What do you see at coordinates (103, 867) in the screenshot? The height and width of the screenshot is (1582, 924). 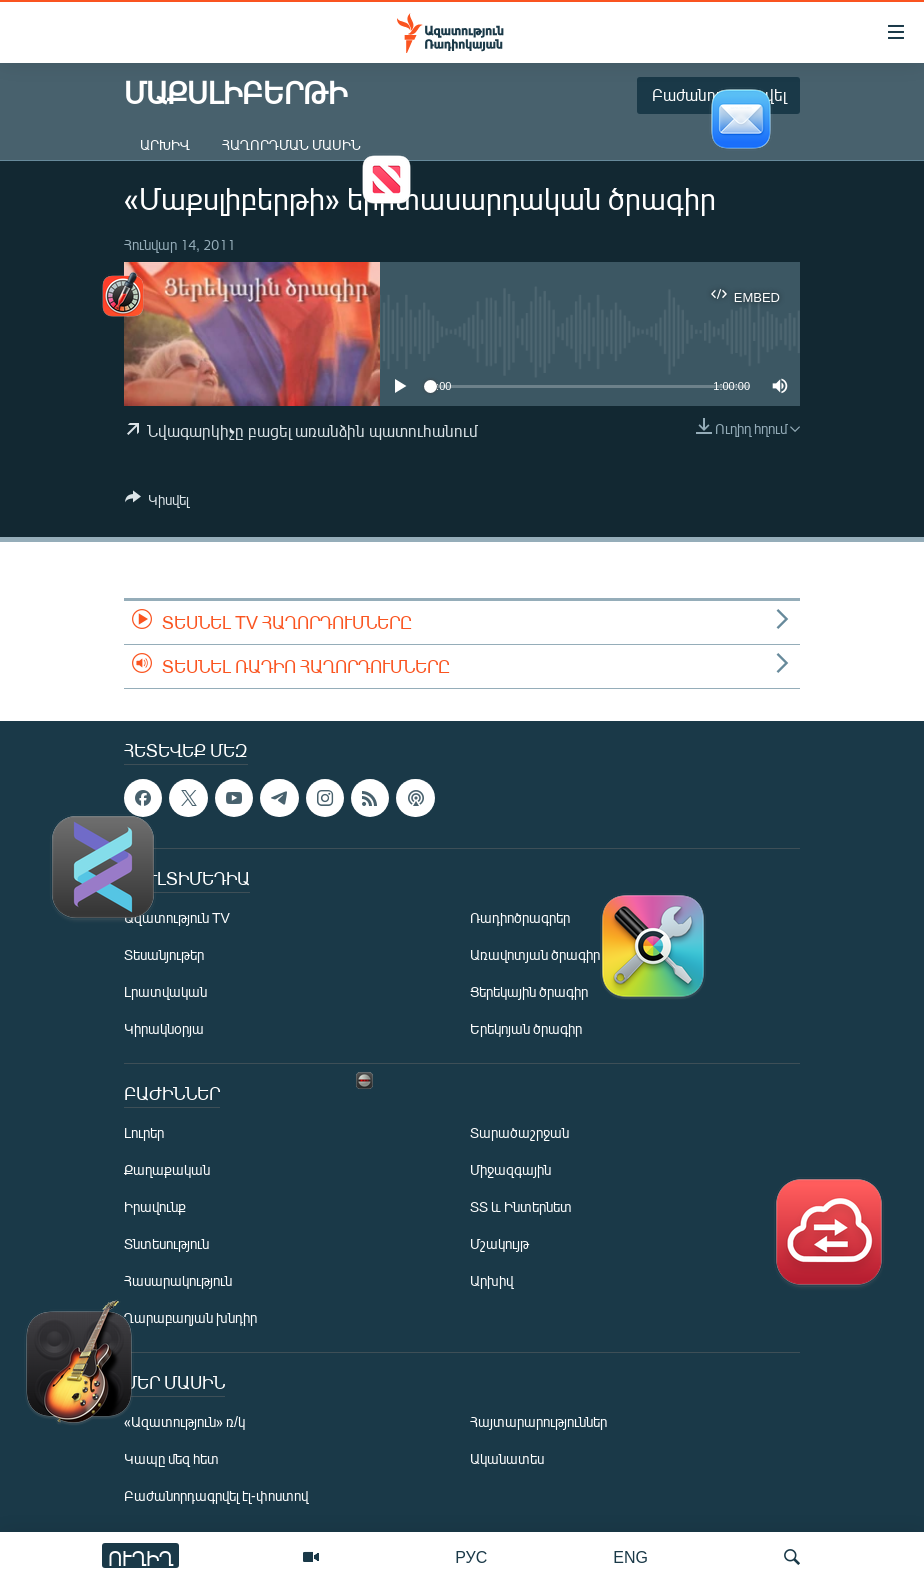 I see `open the helix app` at bounding box center [103, 867].